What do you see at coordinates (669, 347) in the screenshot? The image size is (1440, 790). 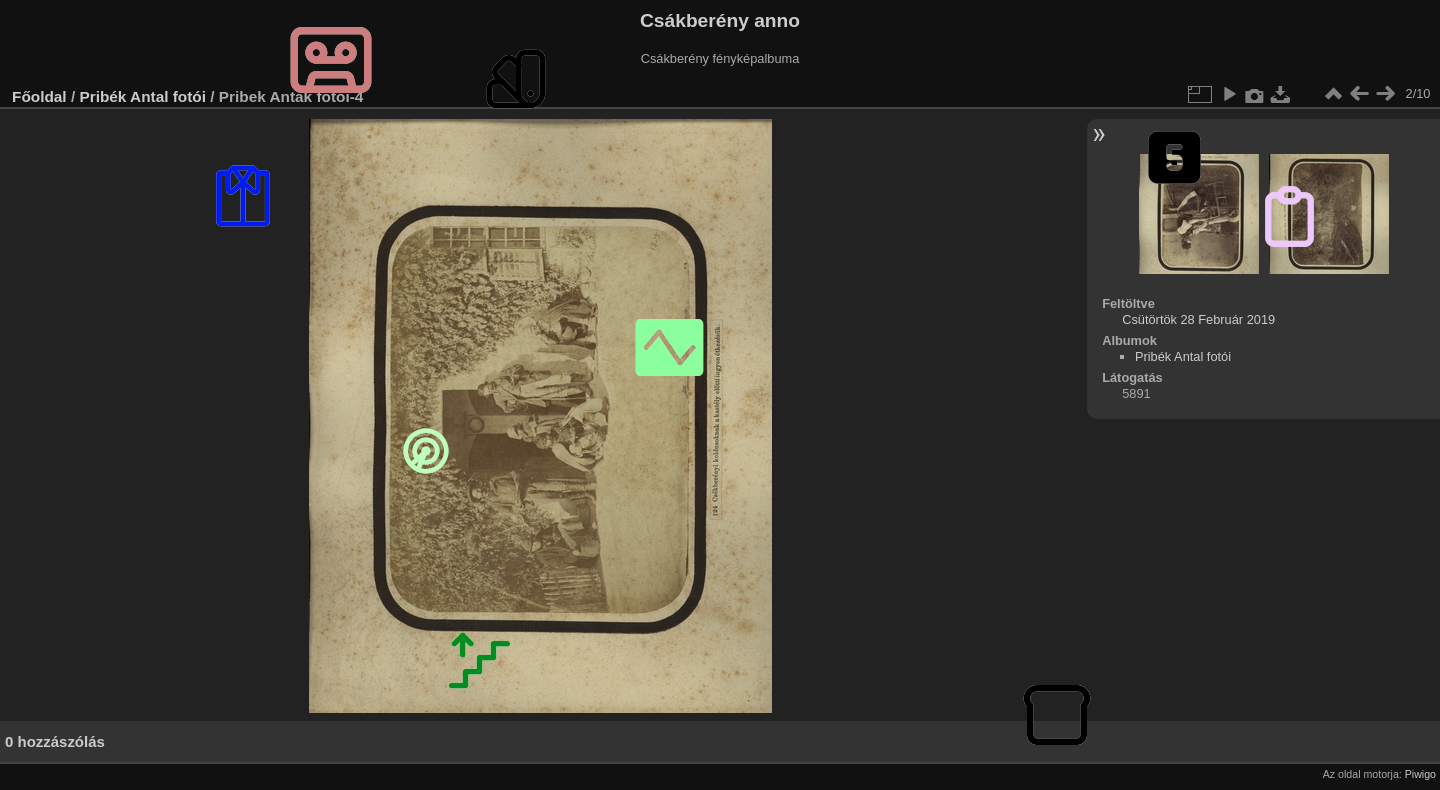 I see `toggle triangle waveform in audio settings` at bounding box center [669, 347].